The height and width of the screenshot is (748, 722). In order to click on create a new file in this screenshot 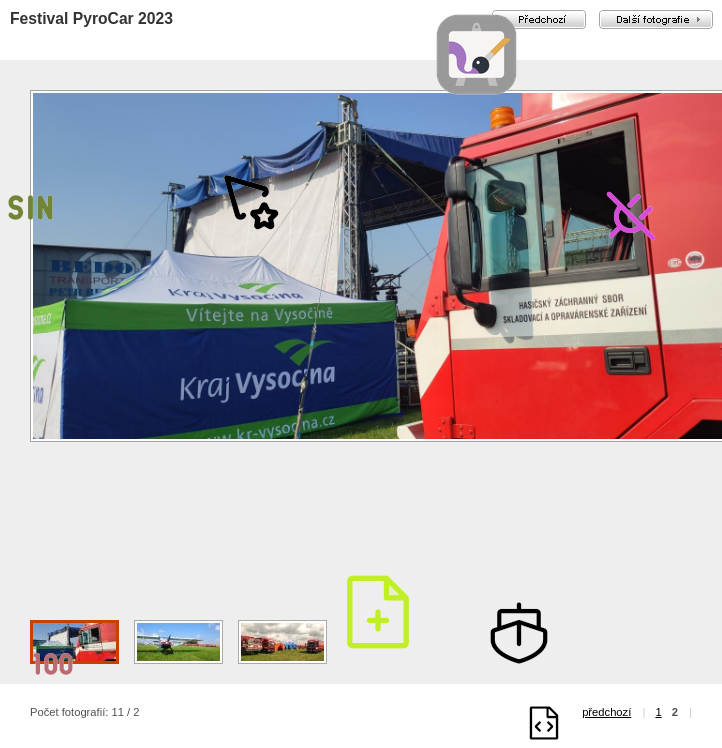, I will do `click(378, 612)`.